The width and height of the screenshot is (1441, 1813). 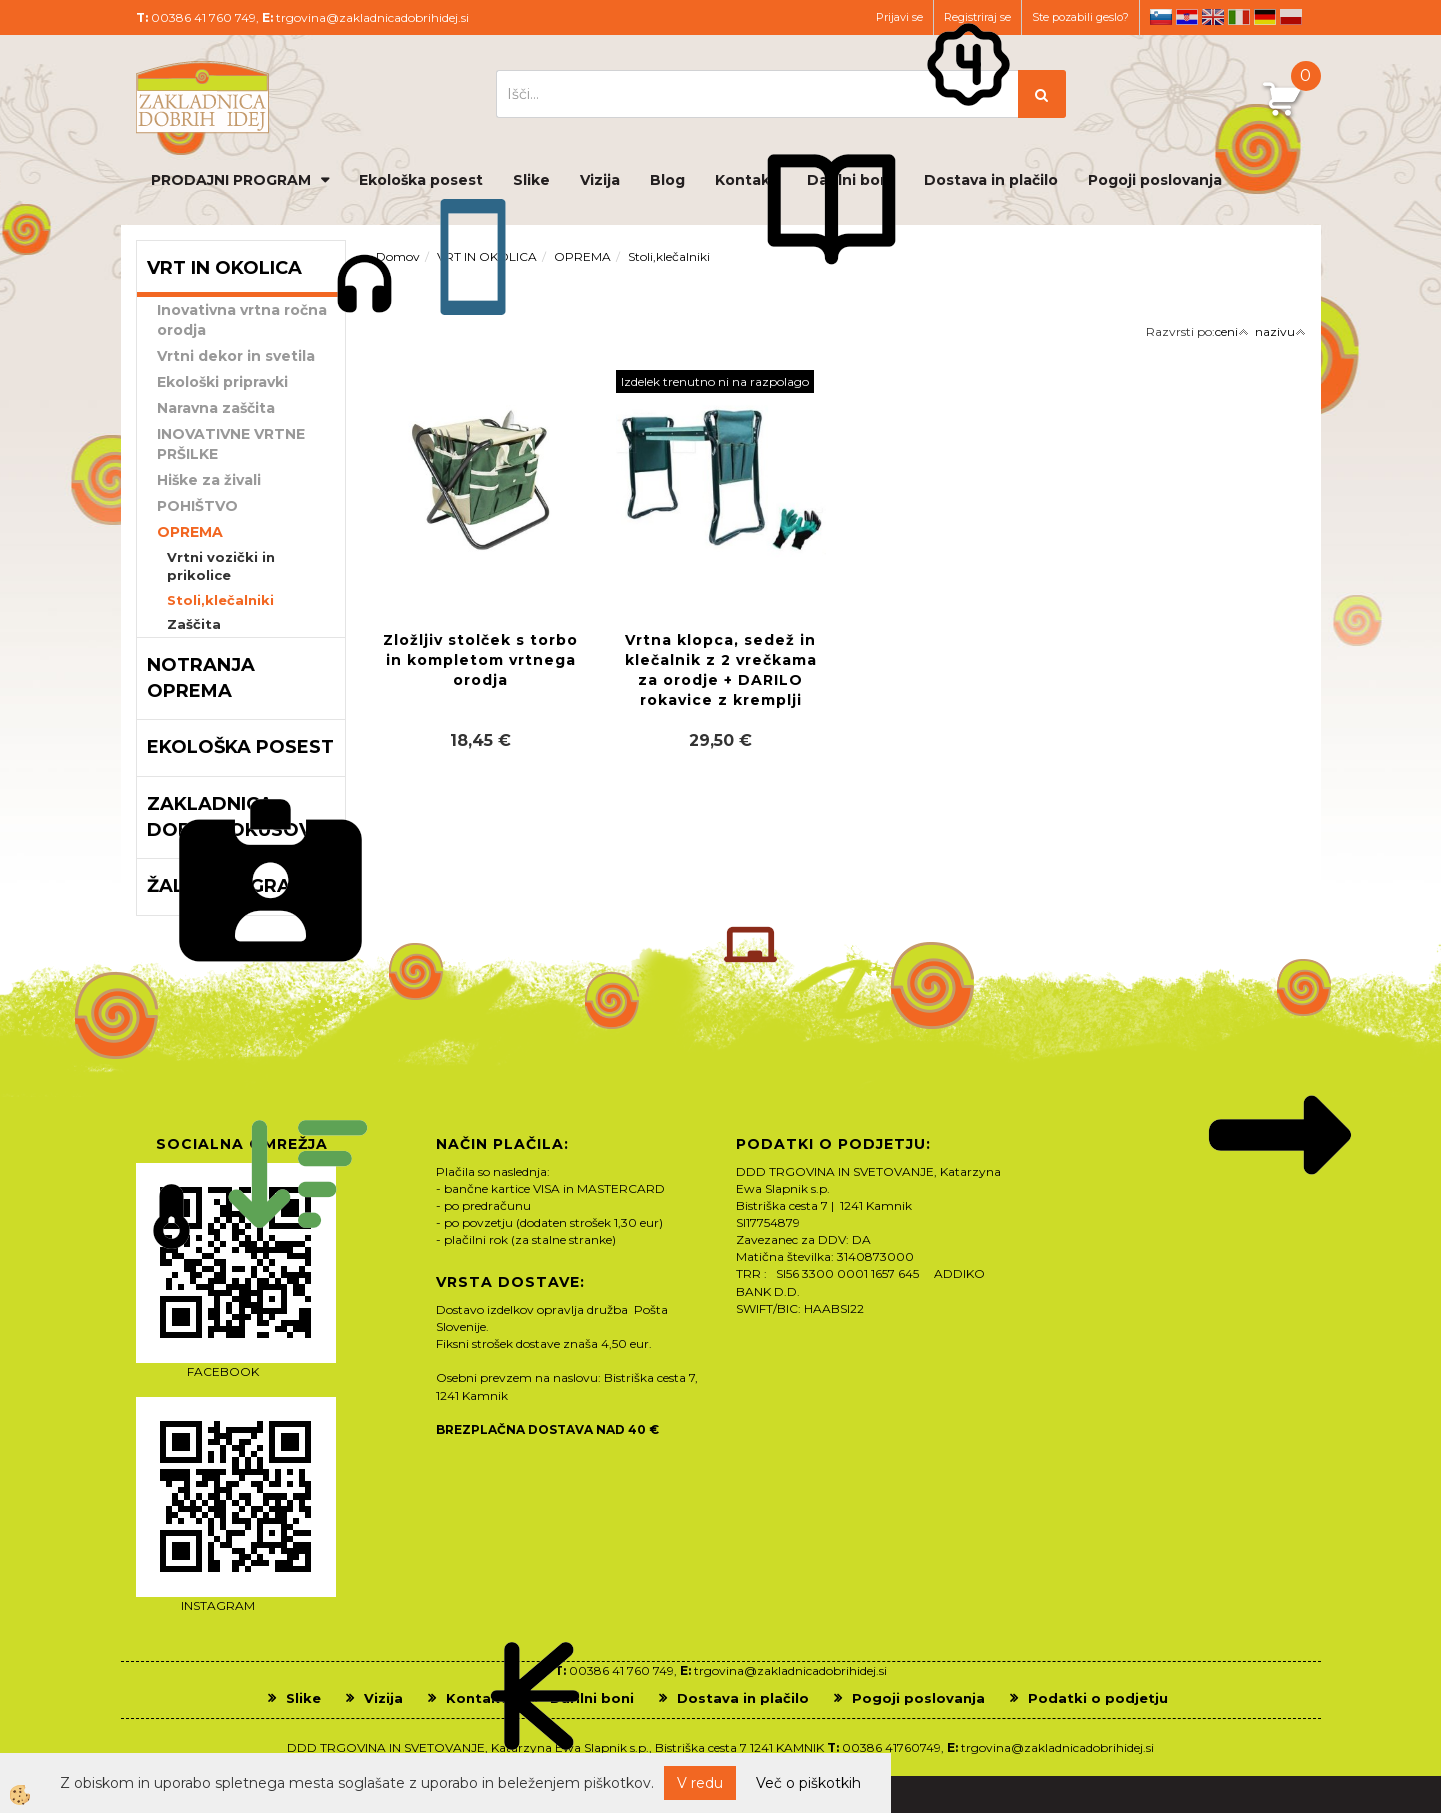 What do you see at coordinates (270, 890) in the screenshot?
I see `view user profile or identification` at bounding box center [270, 890].